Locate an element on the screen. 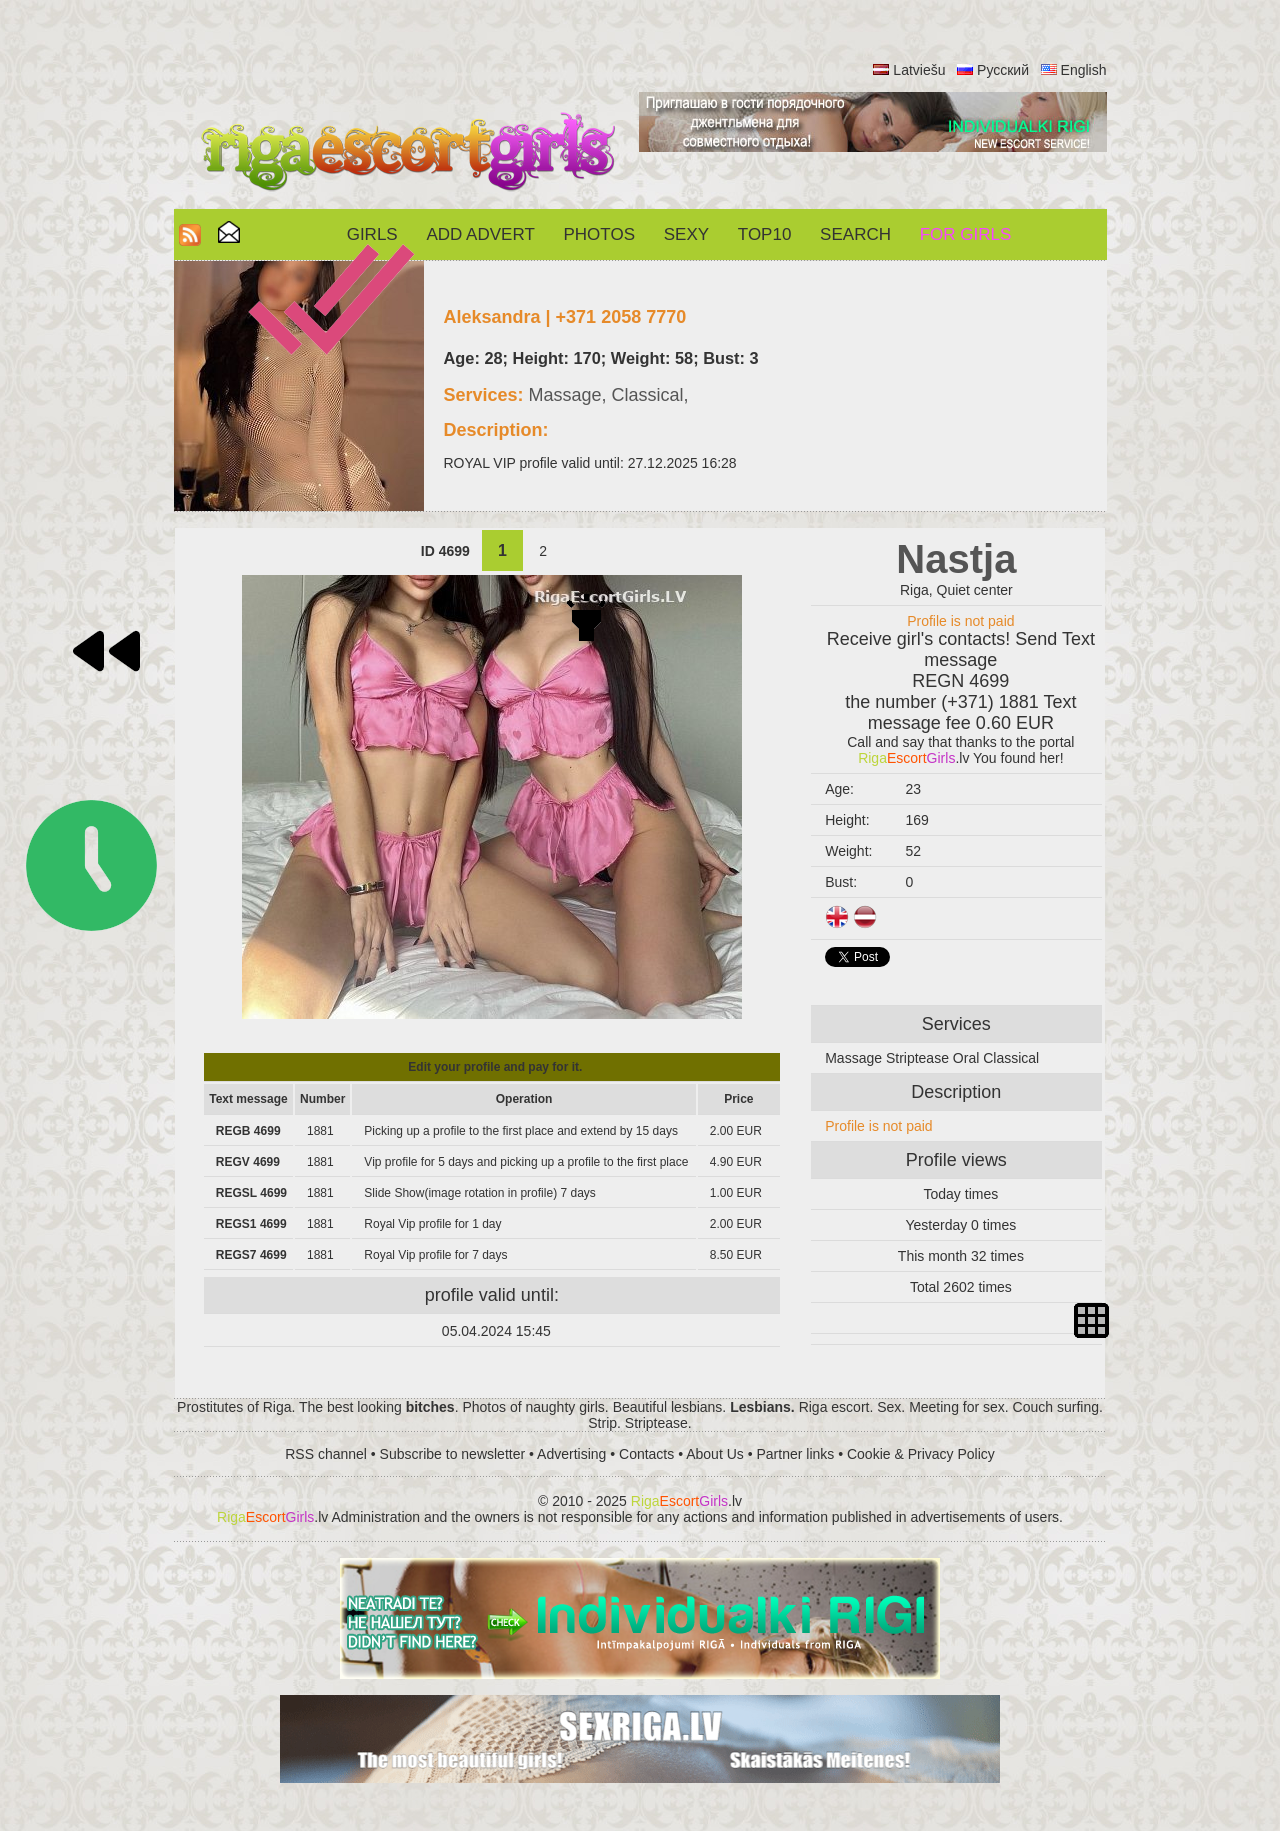  highlight selected text is located at coordinates (586, 617).